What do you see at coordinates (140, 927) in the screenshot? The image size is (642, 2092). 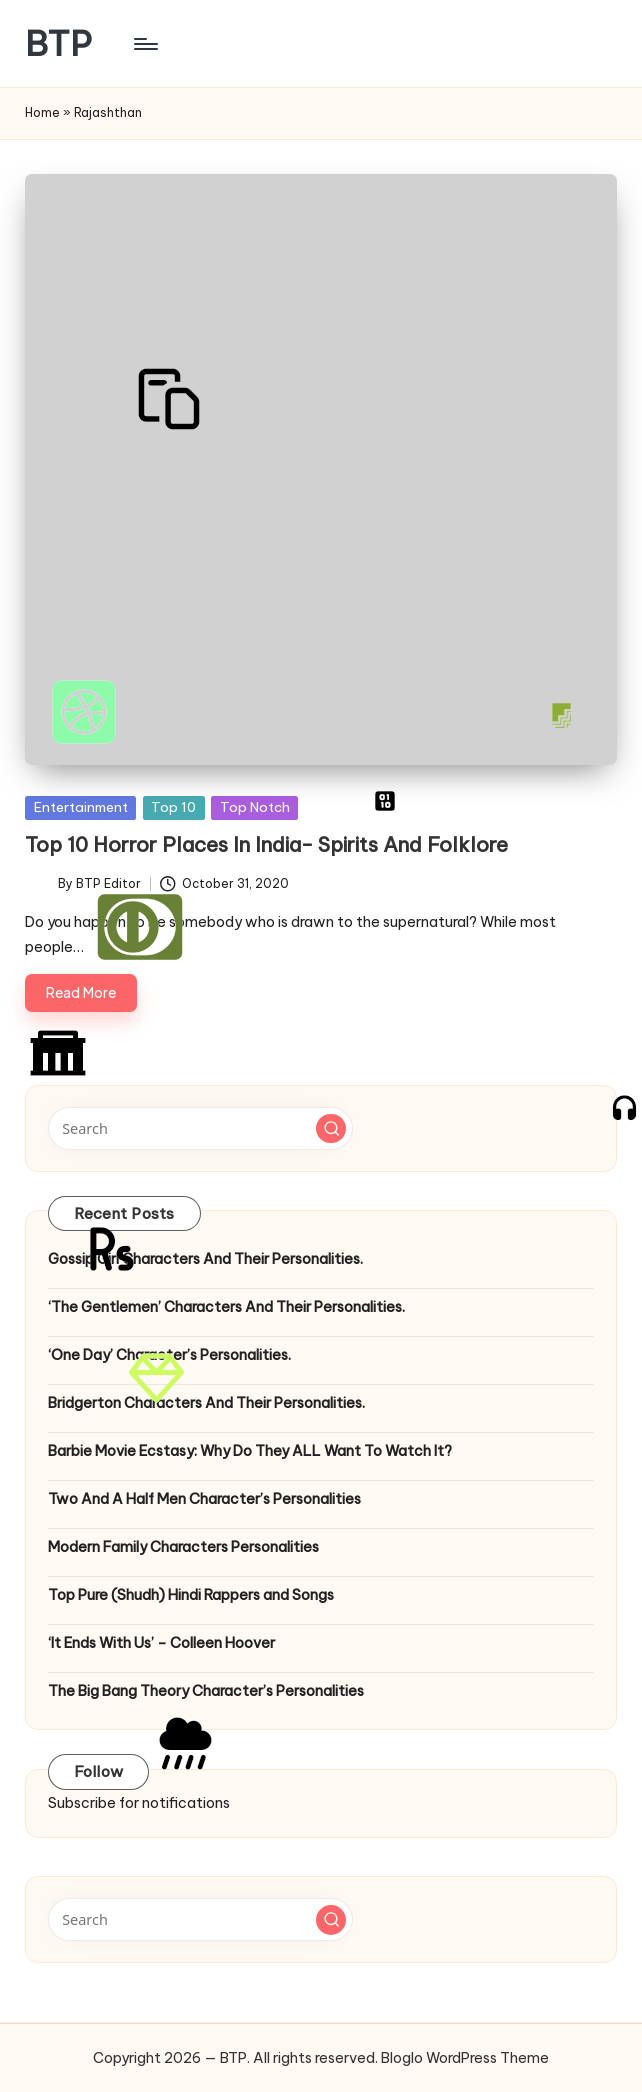 I see `pay with Diners Club credit card` at bounding box center [140, 927].